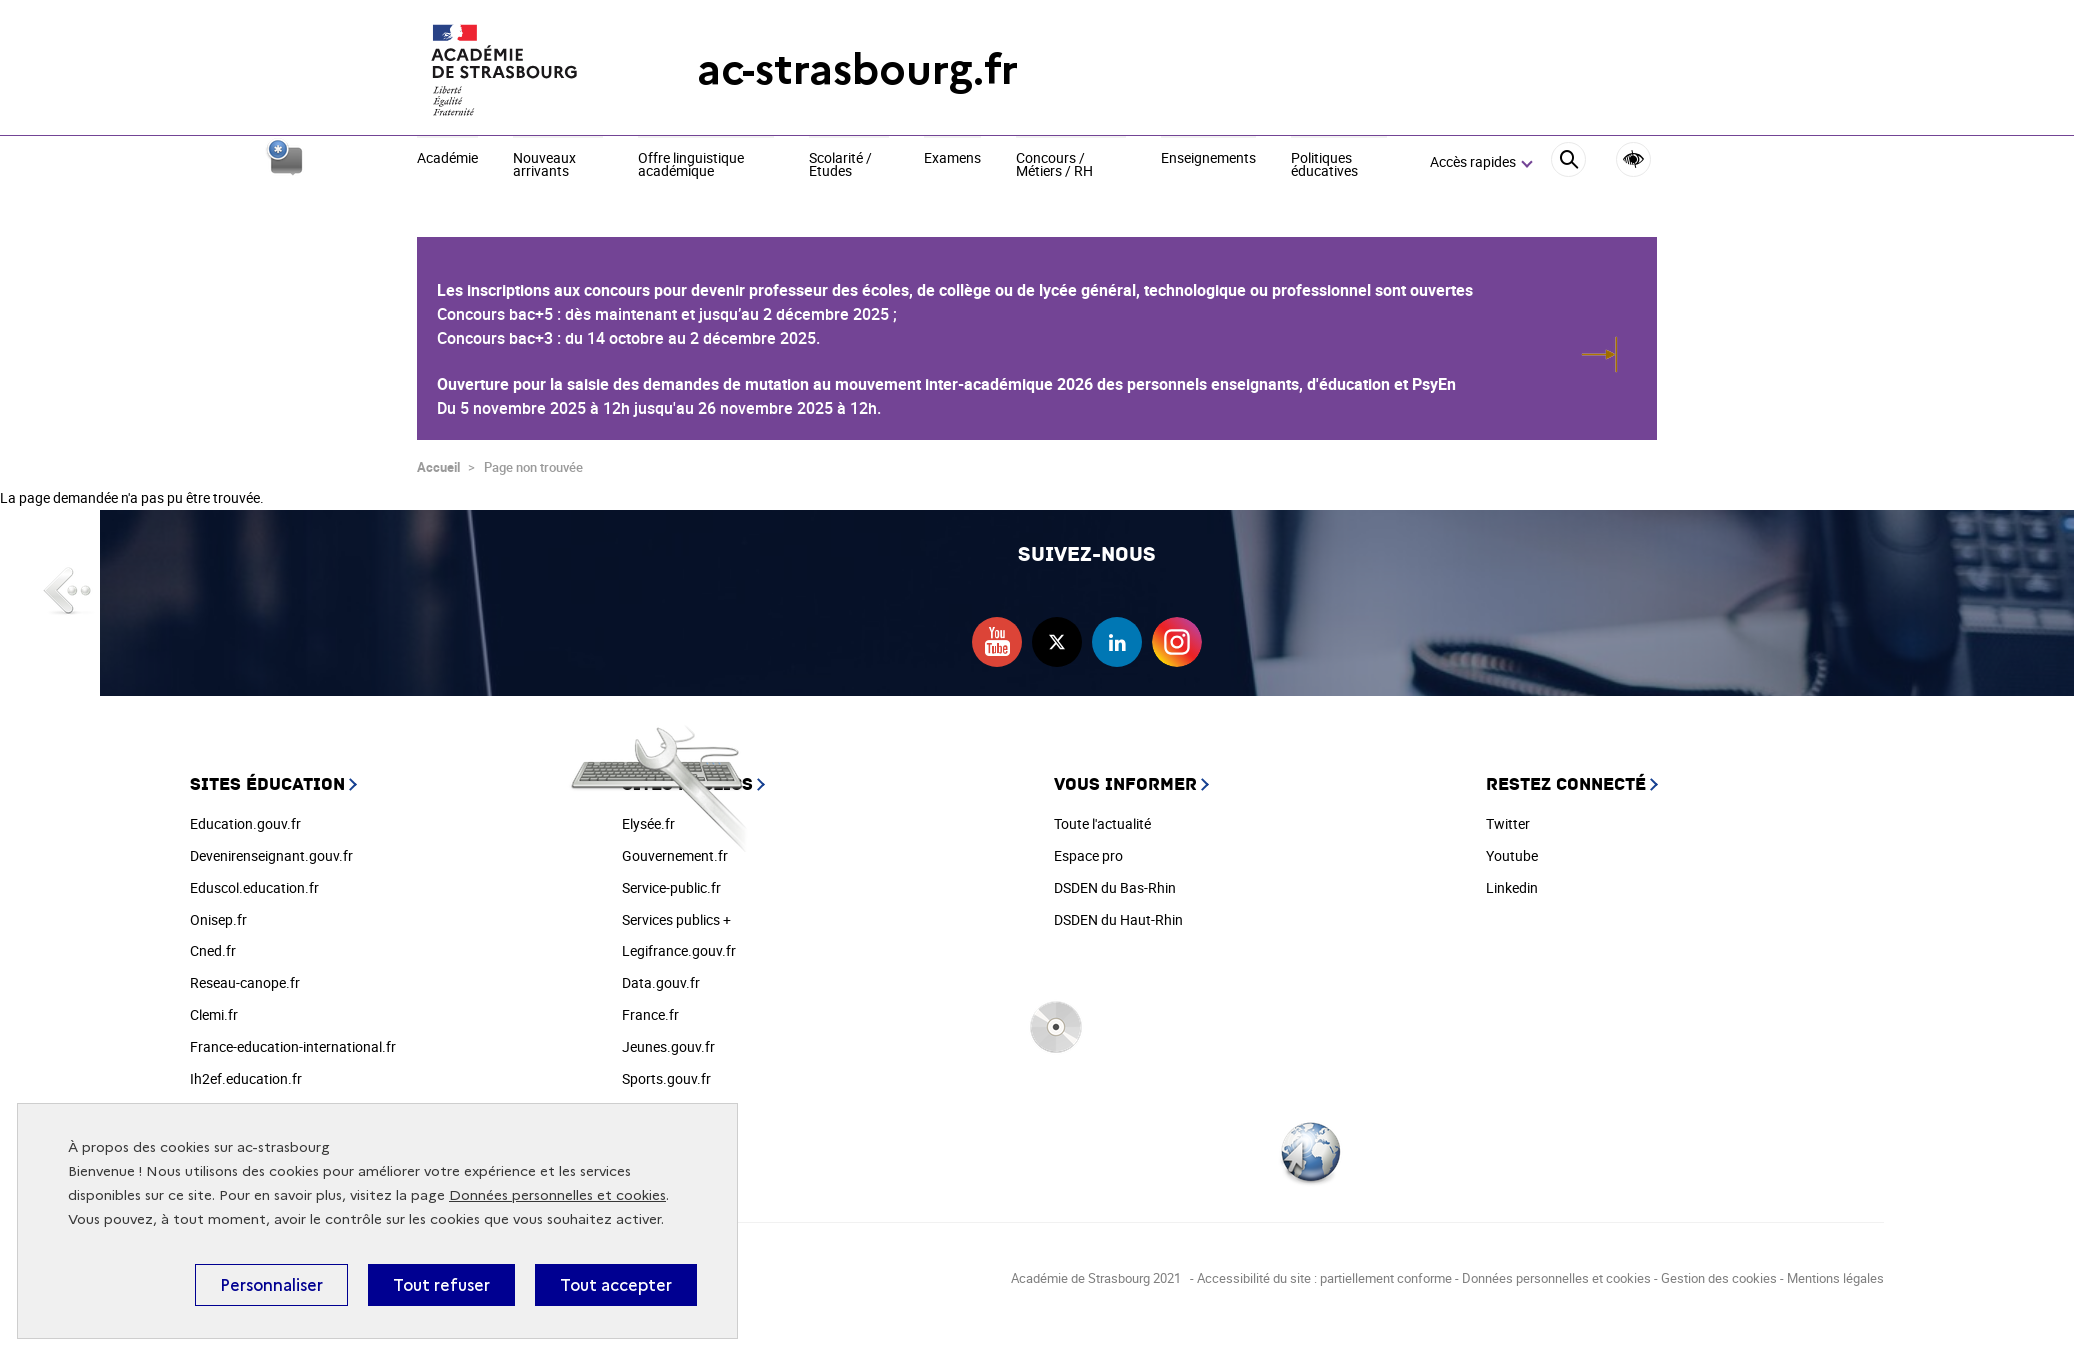  I want to click on manage system notification settings, so click(285, 156).